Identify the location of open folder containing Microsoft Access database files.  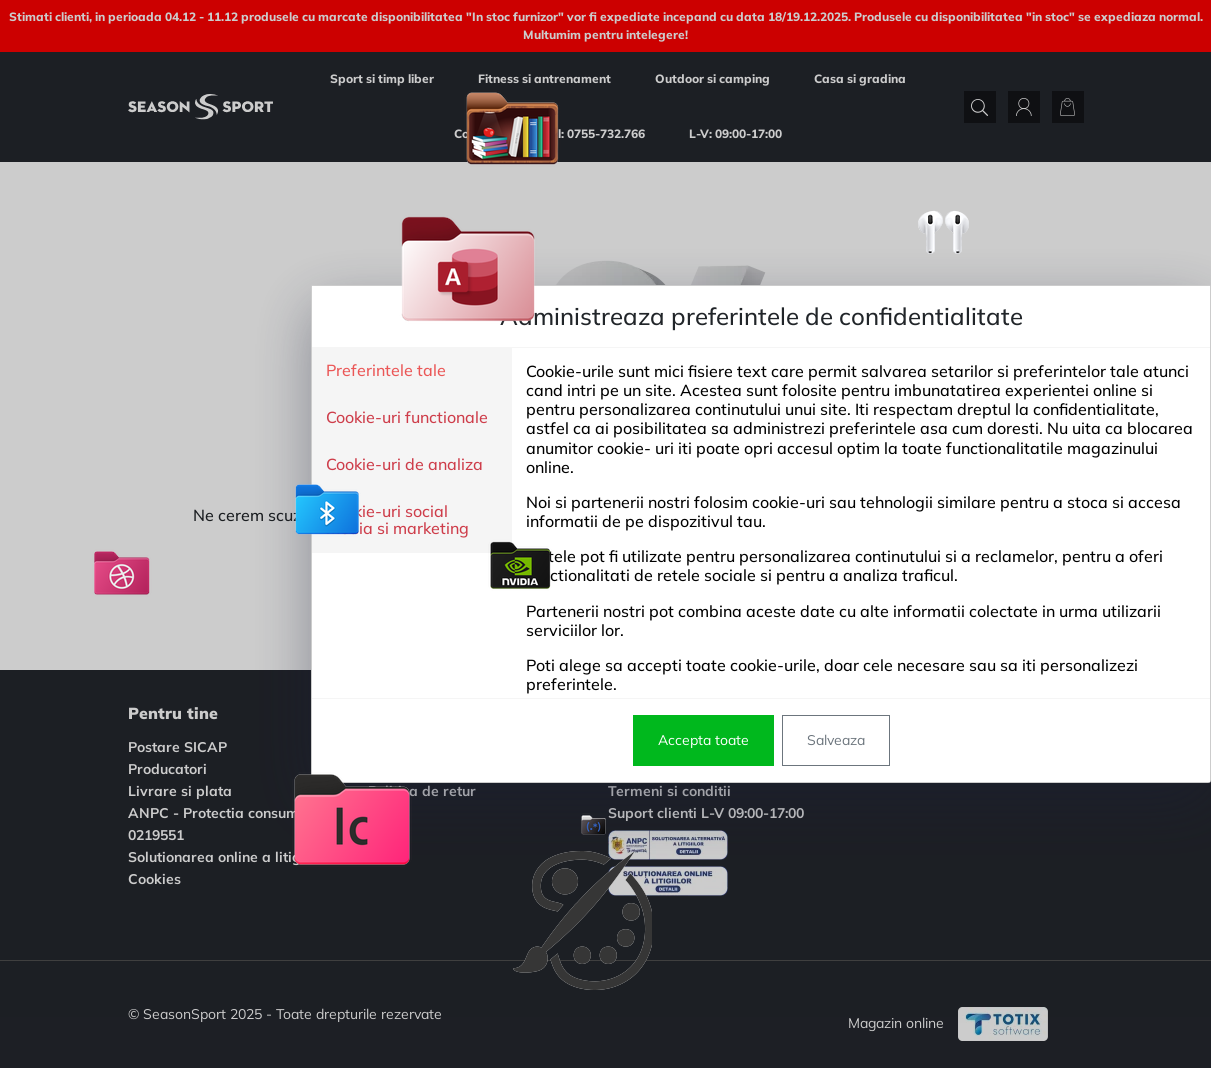
(467, 272).